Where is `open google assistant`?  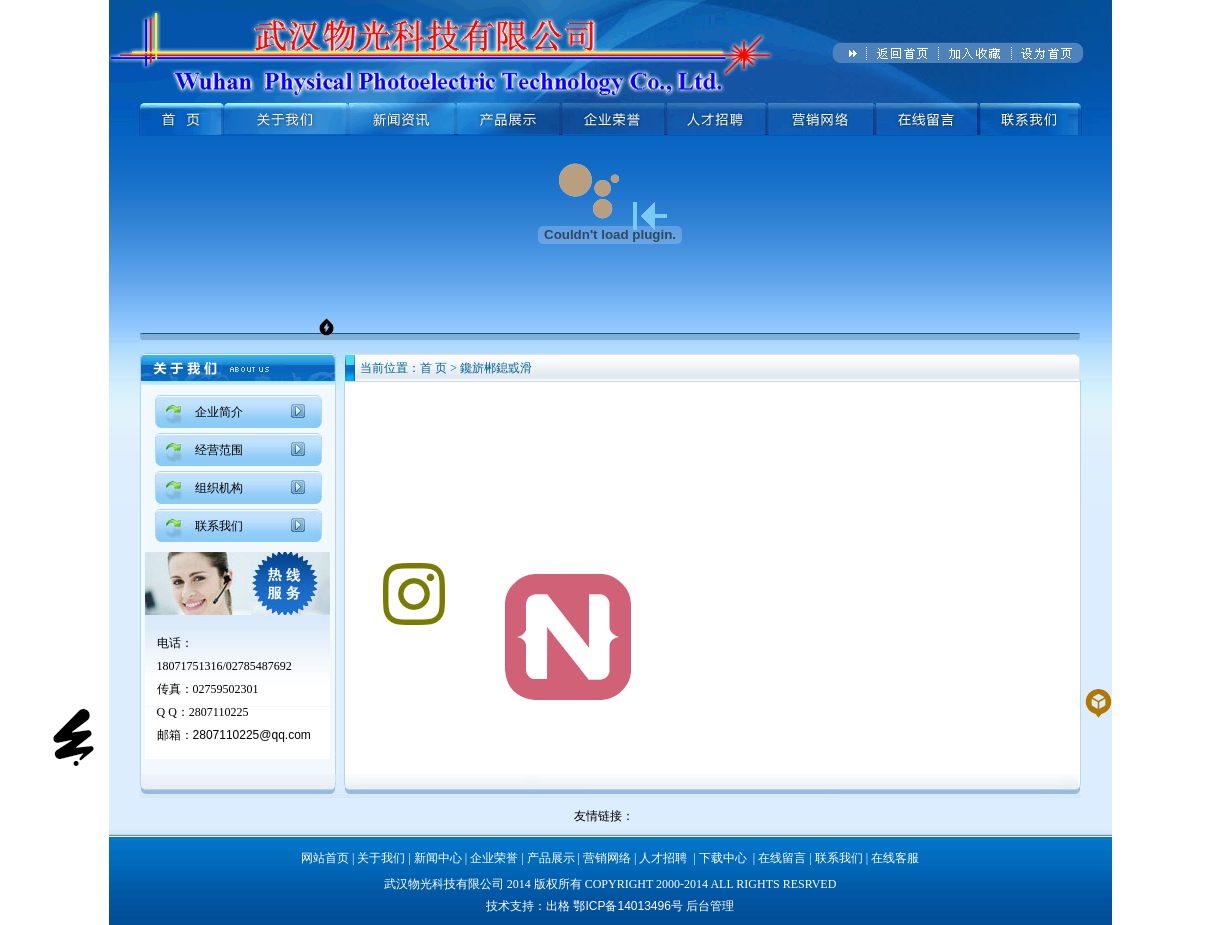
open google assistant is located at coordinates (589, 191).